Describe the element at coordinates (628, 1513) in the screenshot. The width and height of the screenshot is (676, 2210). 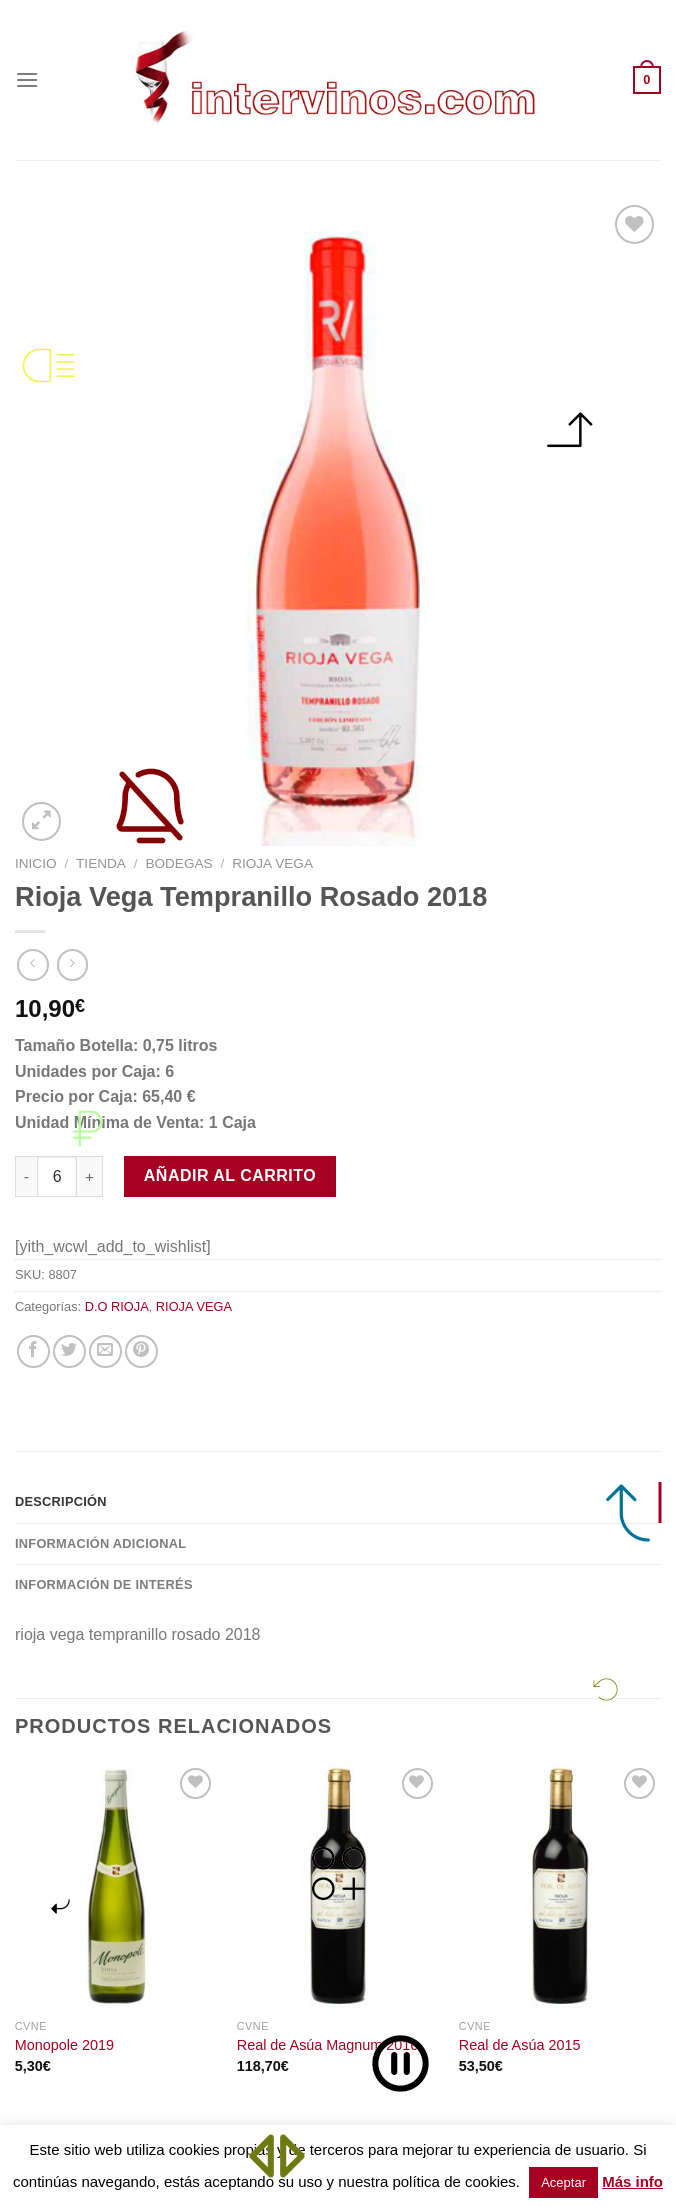
I see `go back and up in navigation` at that location.